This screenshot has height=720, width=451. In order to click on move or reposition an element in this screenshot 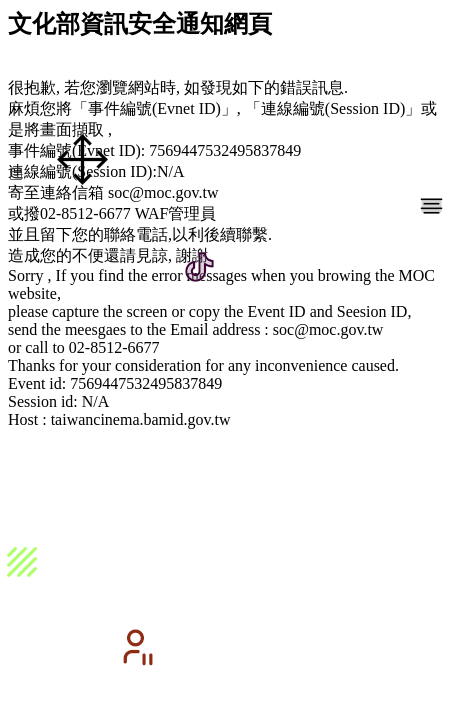, I will do `click(82, 159)`.